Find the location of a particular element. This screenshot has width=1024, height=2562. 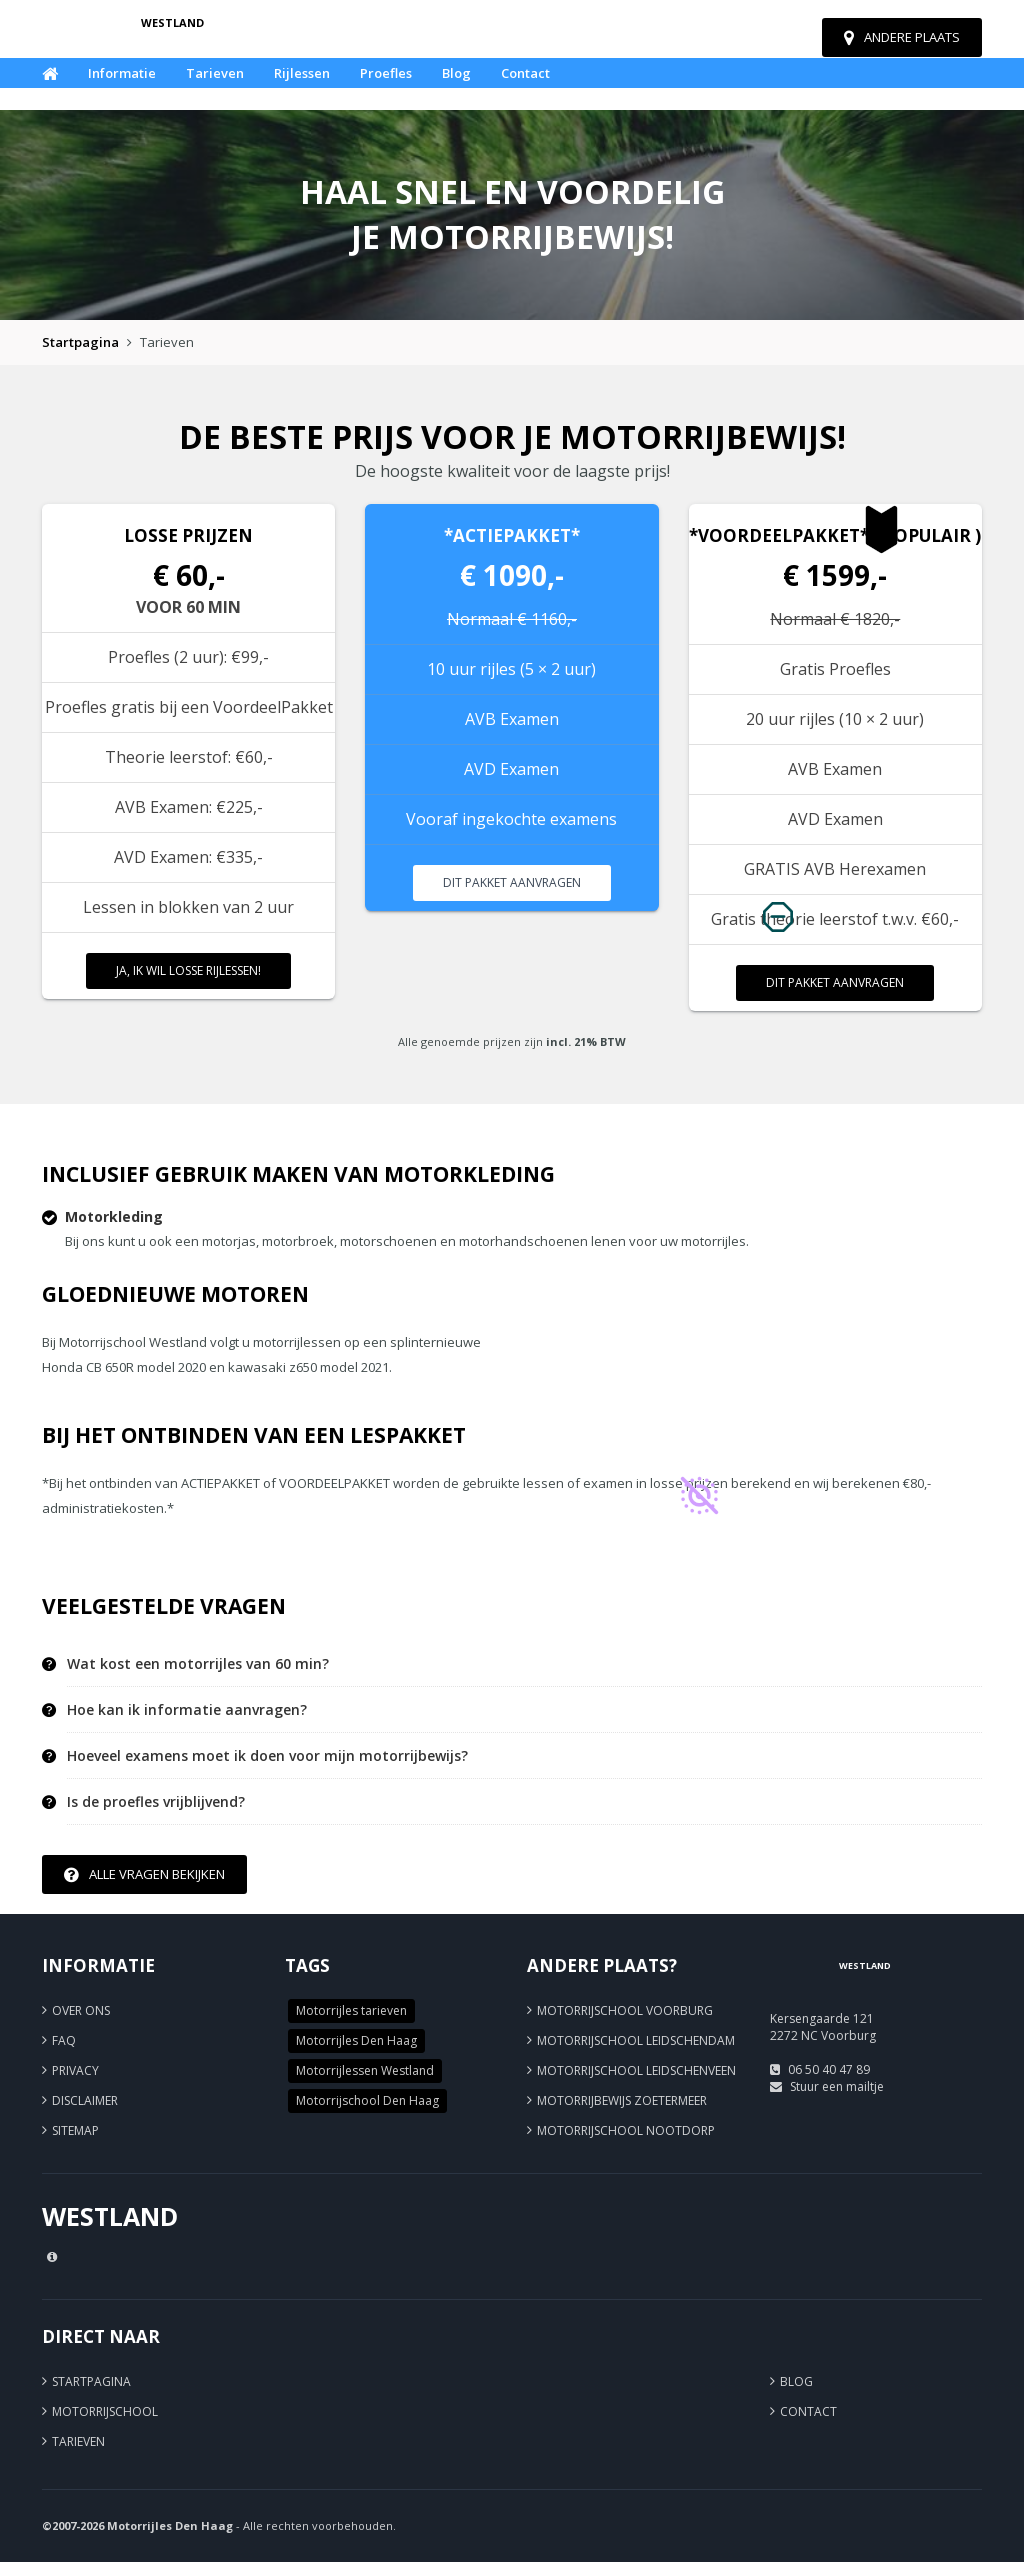

indicates verified or certified status is located at coordinates (881, 529).